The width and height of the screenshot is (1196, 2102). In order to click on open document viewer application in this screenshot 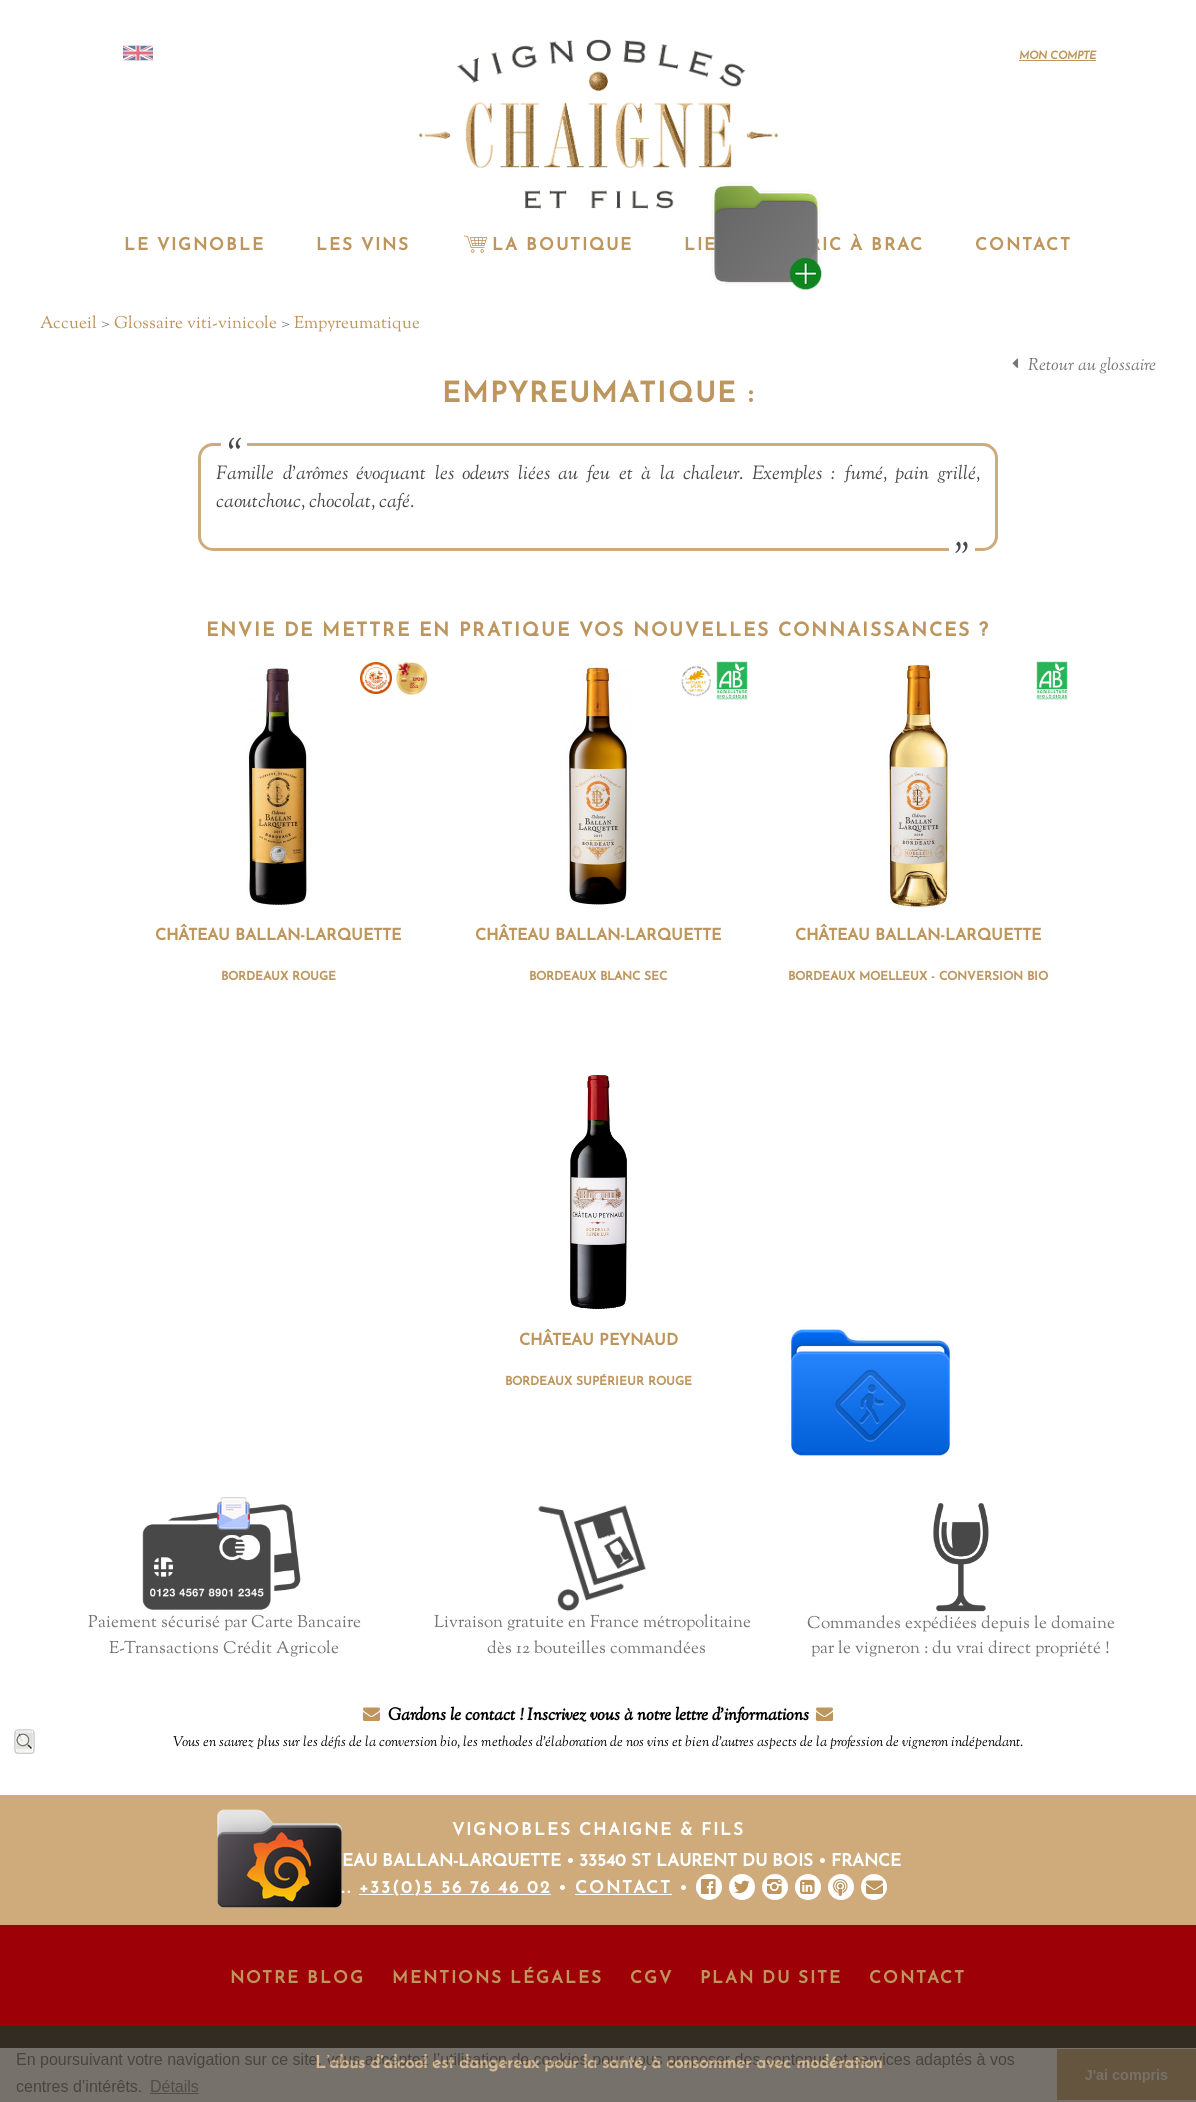, I will do `click(24, 1741)`.